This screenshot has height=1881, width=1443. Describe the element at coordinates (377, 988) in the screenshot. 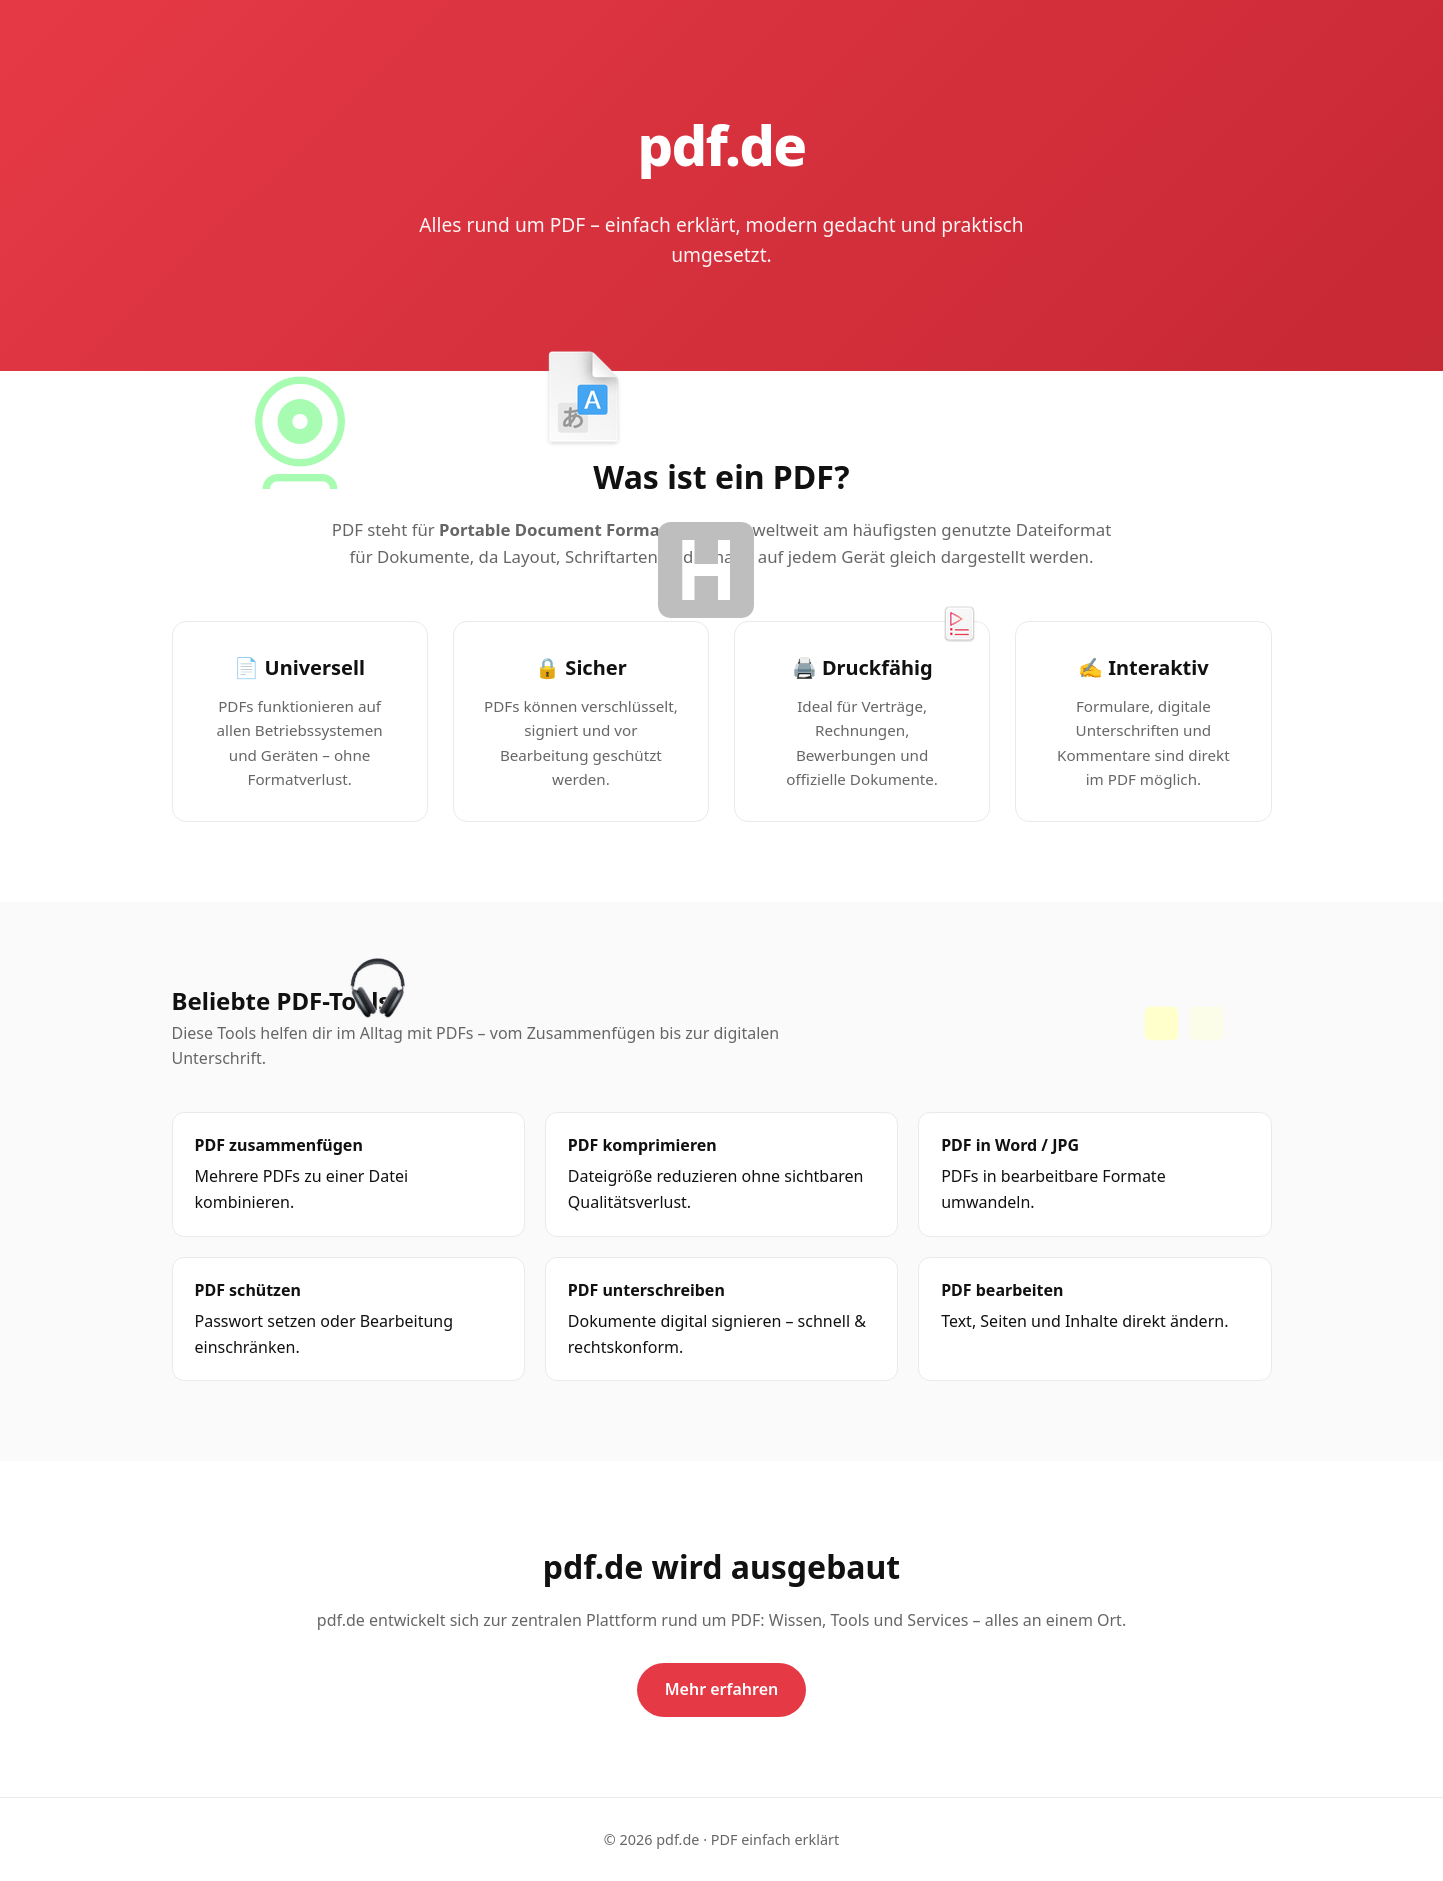

I see `connect or manage bluetooth headphones` at that location.